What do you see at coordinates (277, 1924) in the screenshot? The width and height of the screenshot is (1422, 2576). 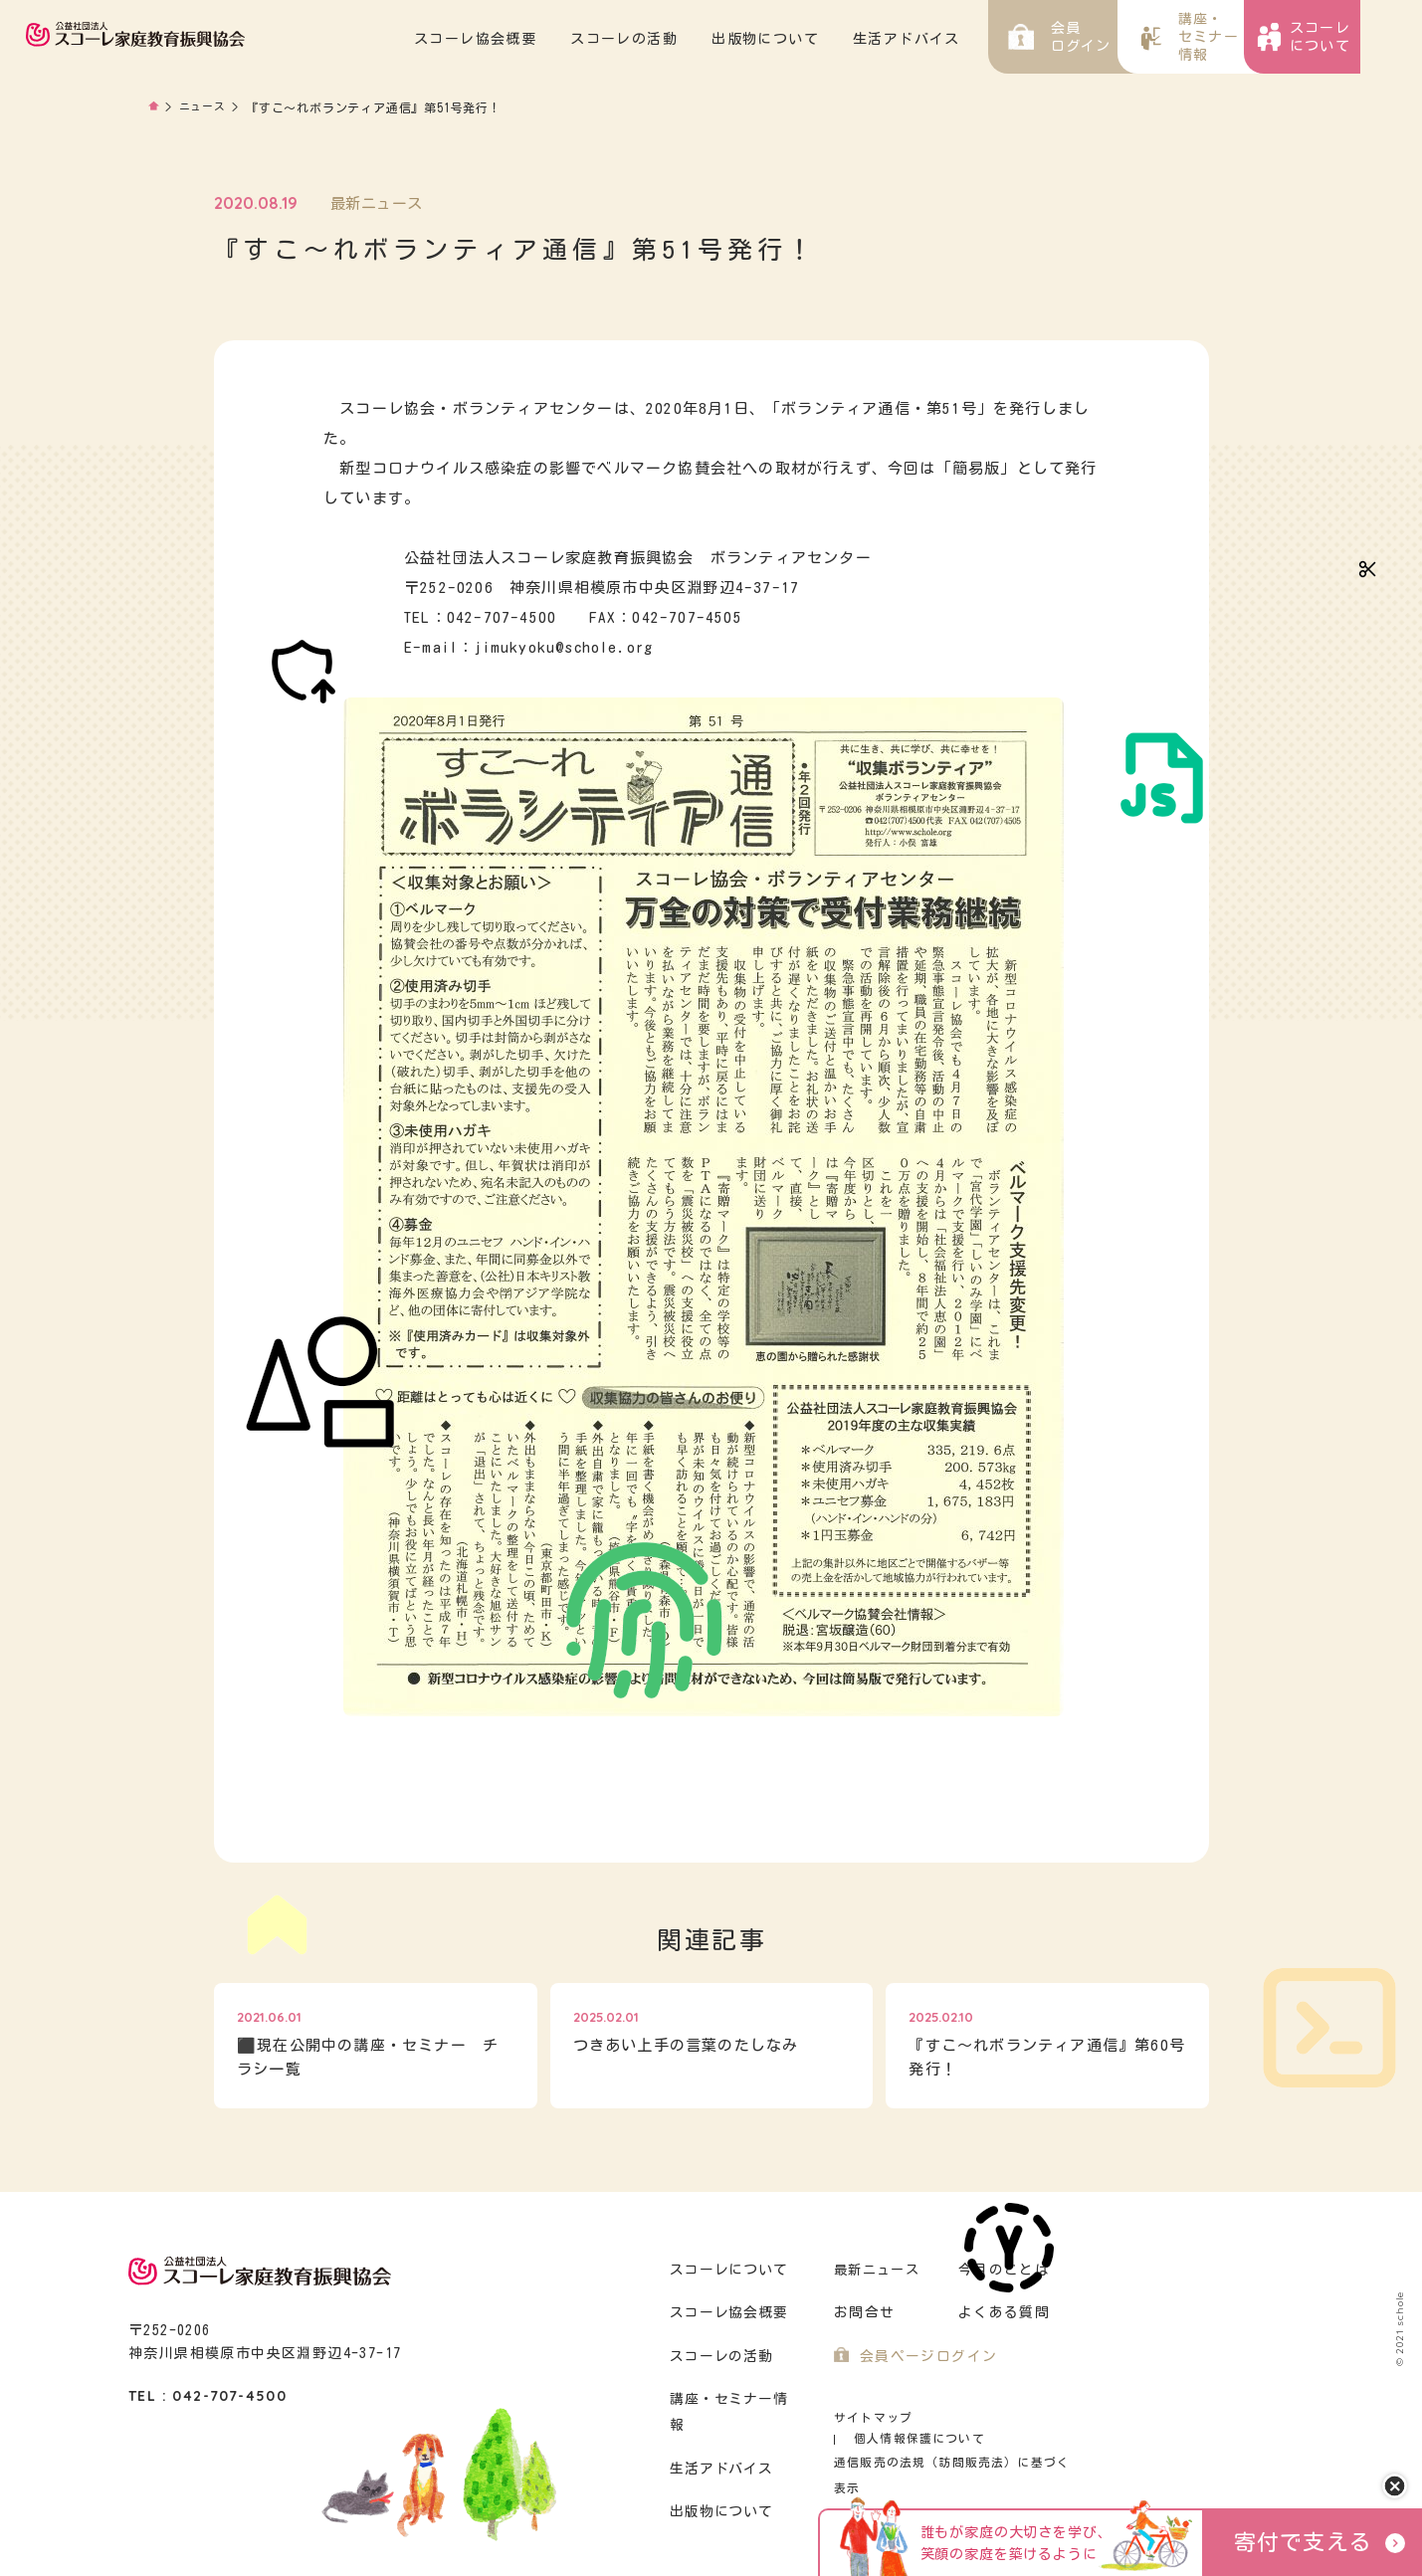 I see `upvote or promote content` at bounding box center [277, 1924].